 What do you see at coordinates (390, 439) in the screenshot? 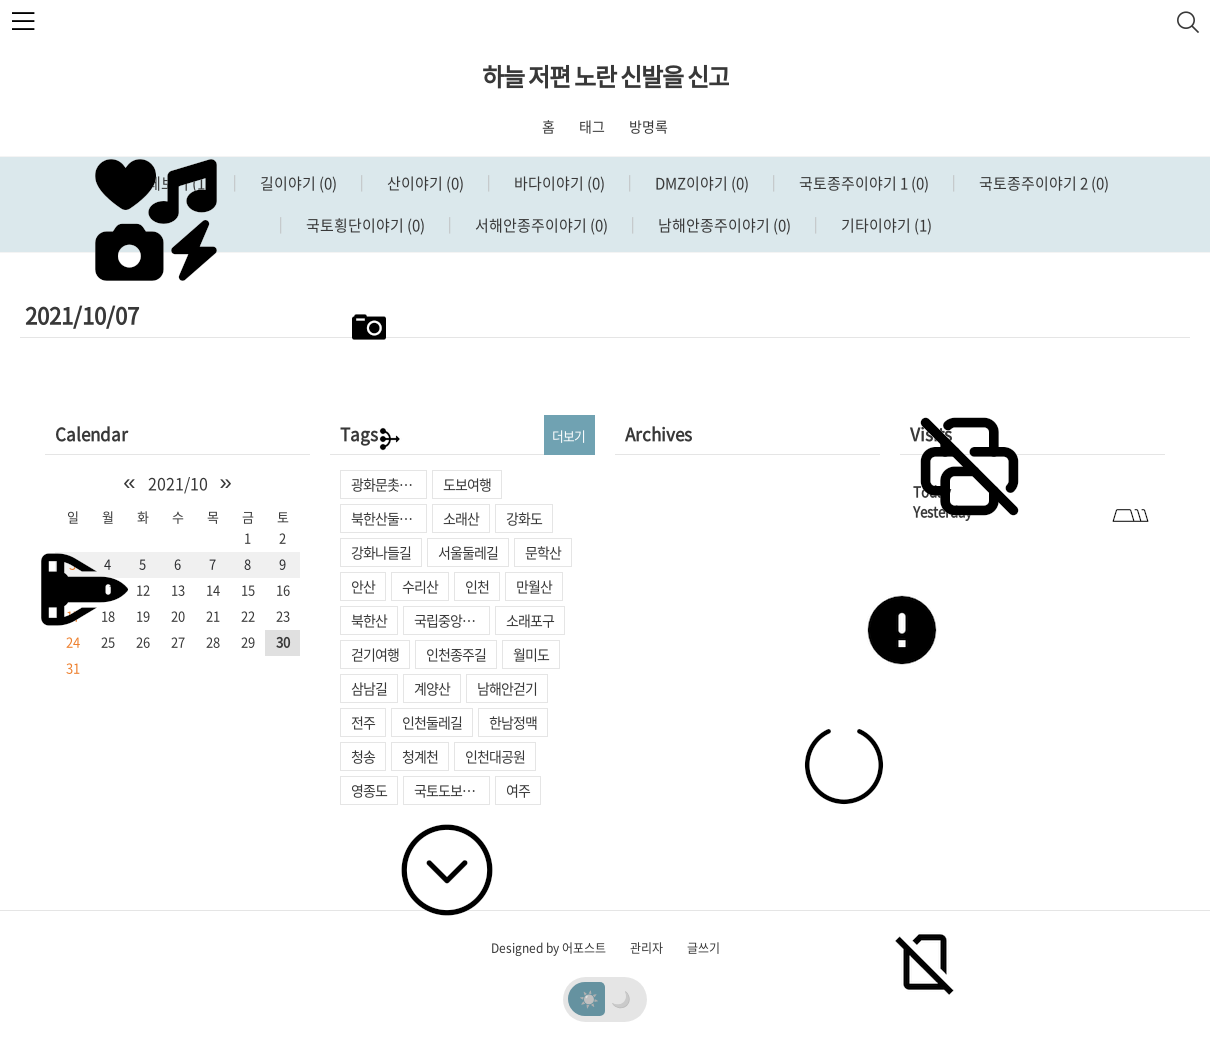
I see `manage ad mediation settings` at bounding box center [390, 439].